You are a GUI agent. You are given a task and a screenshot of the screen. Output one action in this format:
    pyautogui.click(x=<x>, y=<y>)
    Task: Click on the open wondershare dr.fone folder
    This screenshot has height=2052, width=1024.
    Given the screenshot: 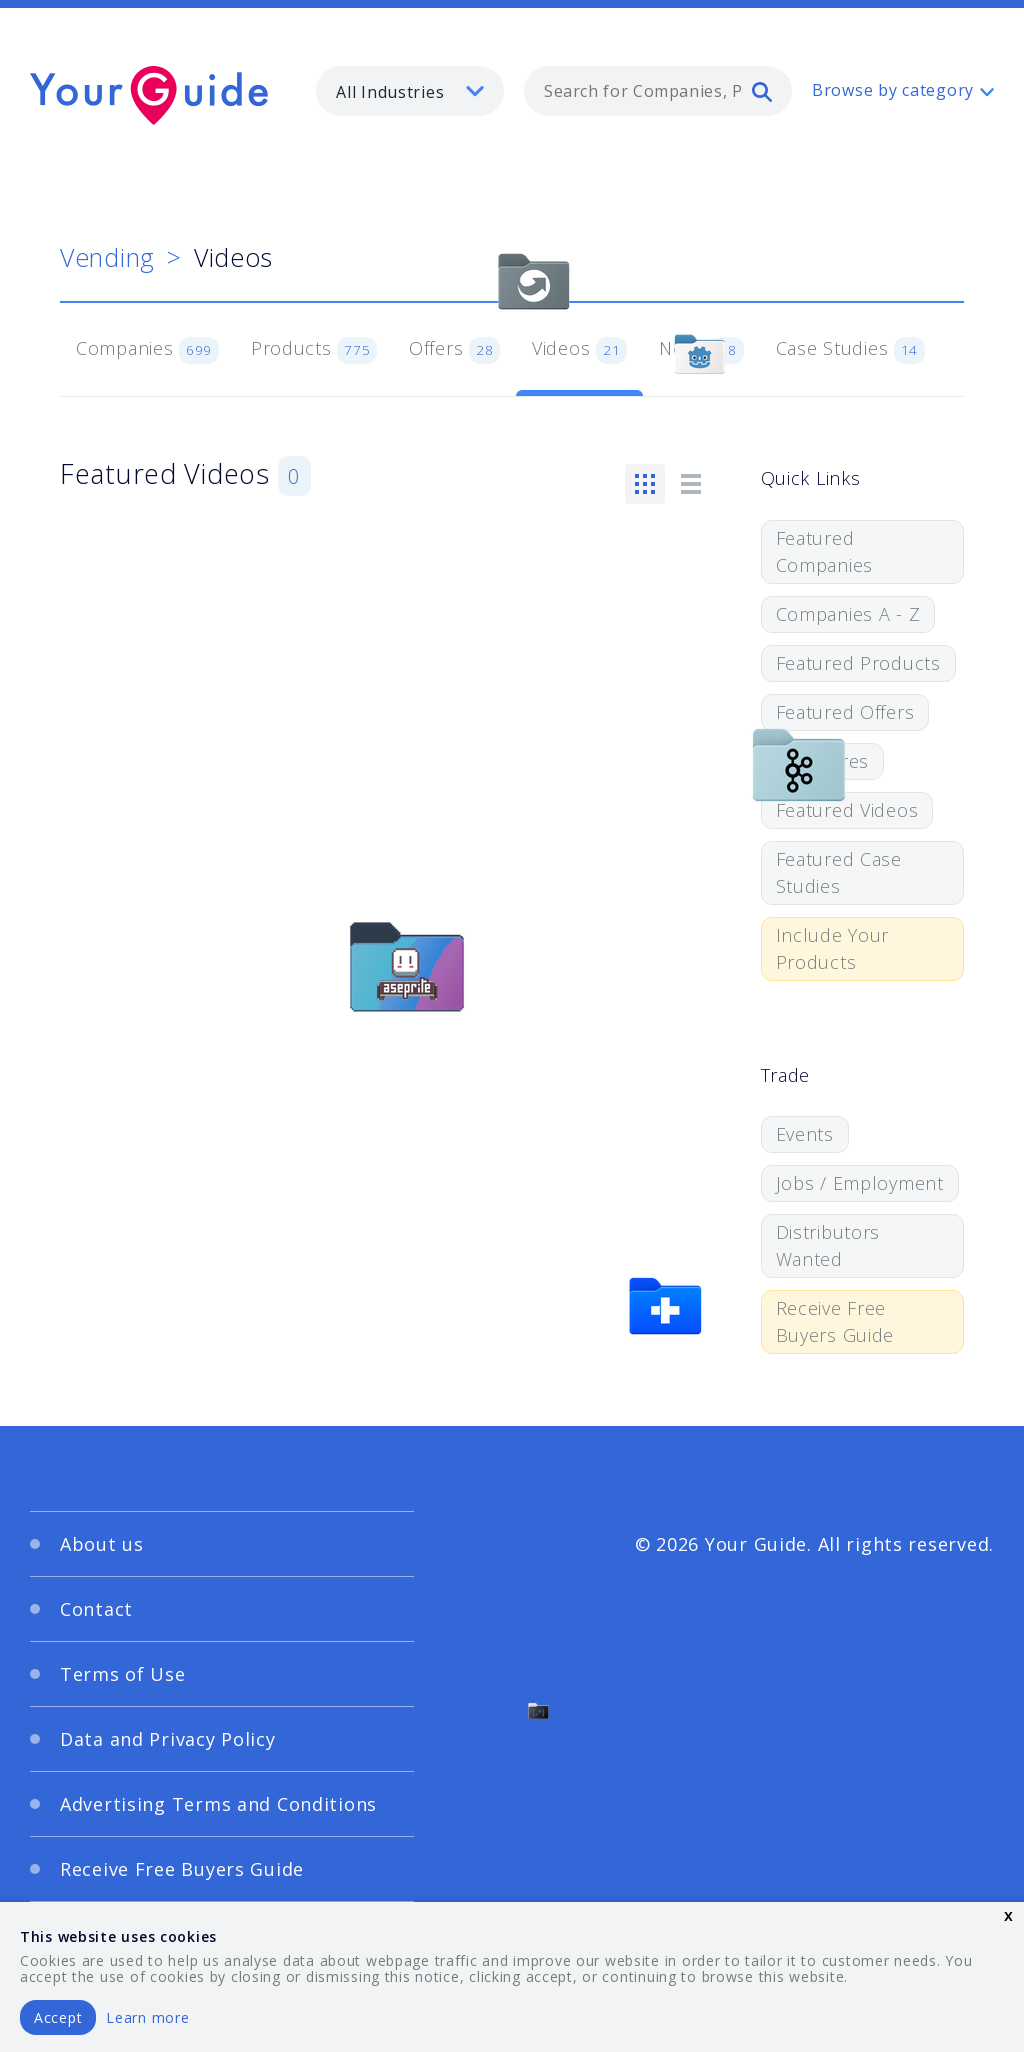 What is the action you would take?
    pyautogui.click(x=665, y=1308)
    